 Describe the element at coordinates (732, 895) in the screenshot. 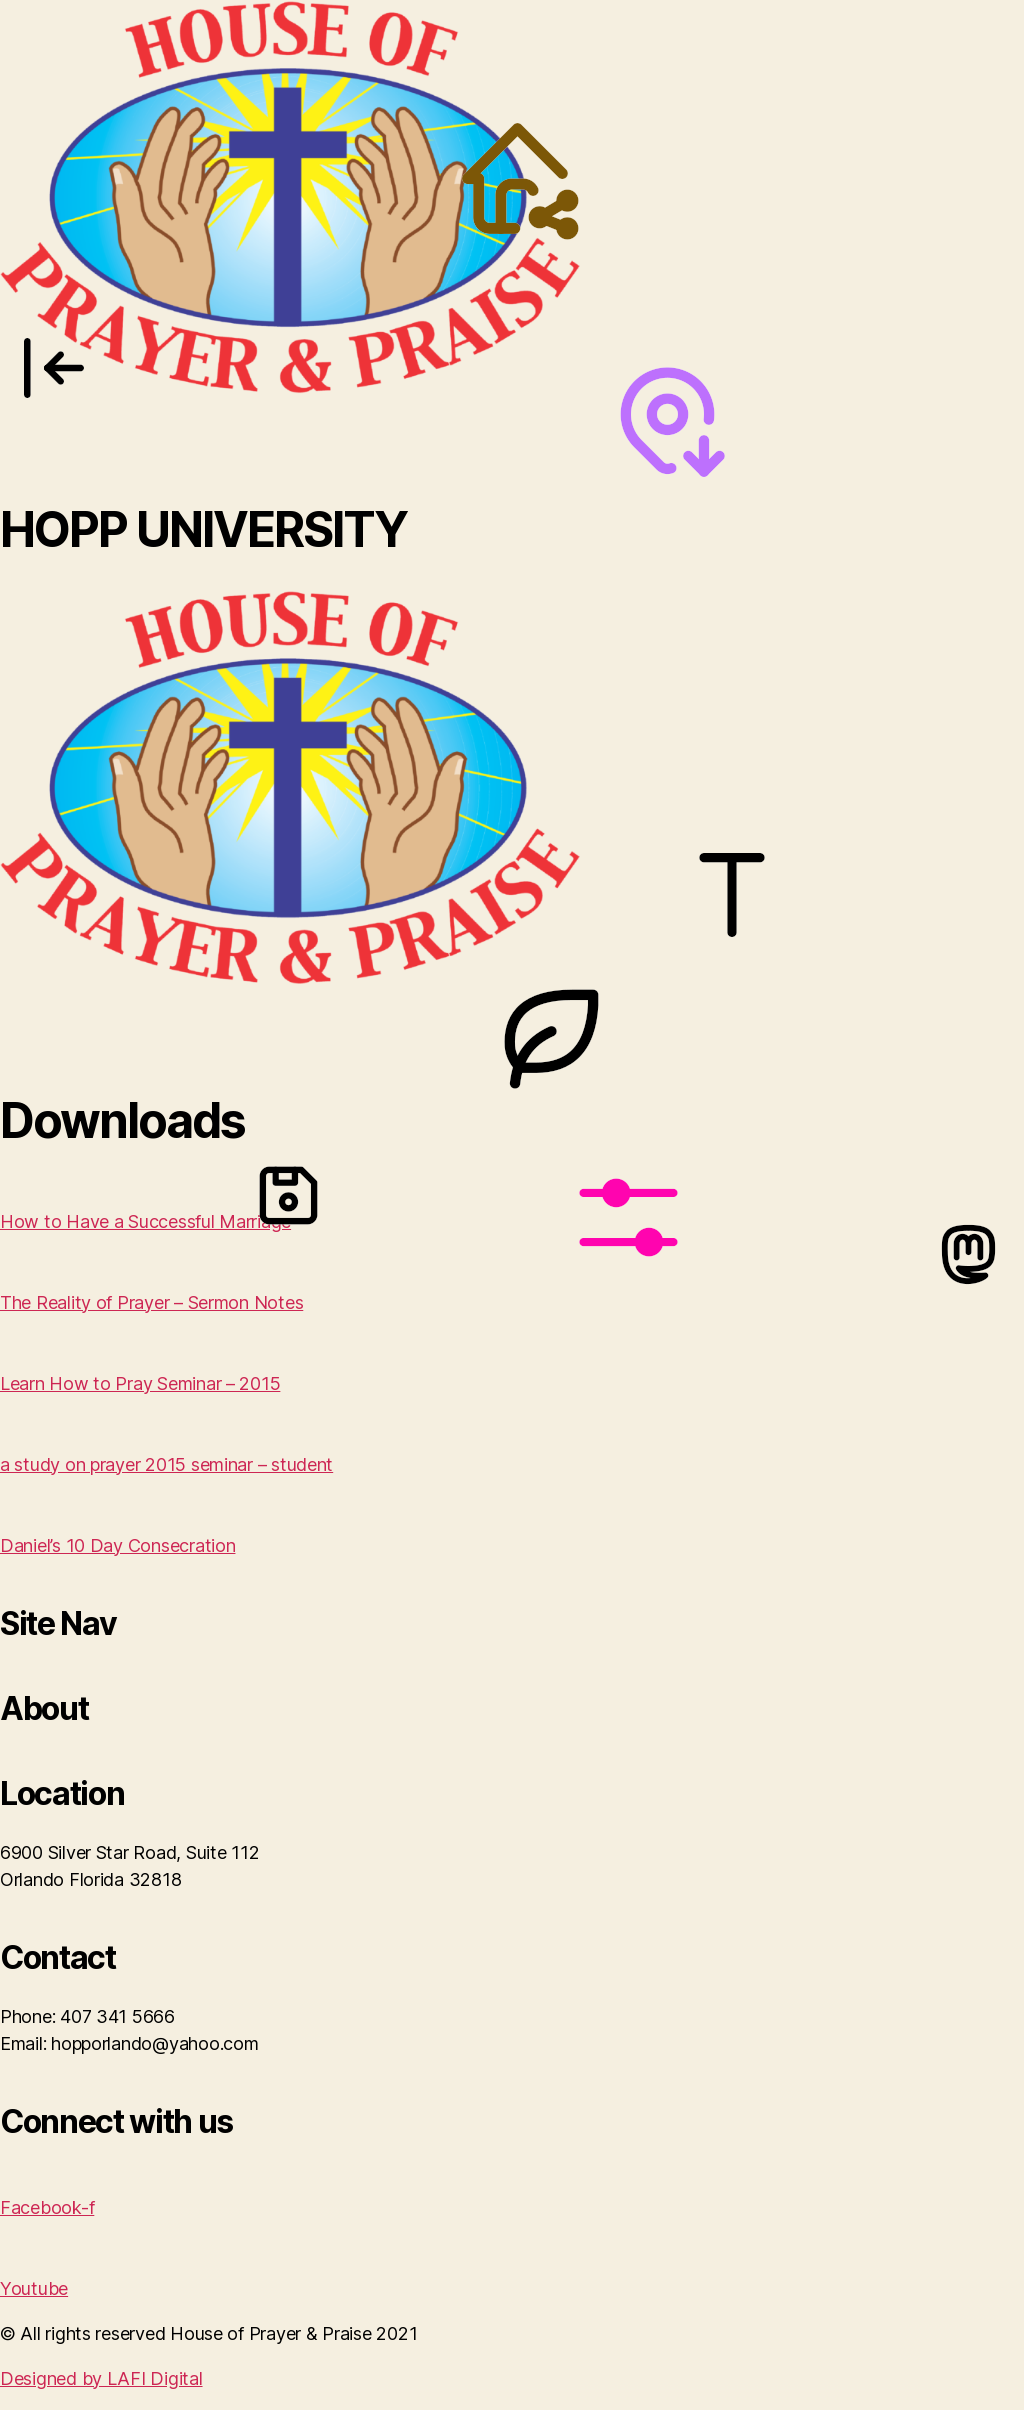

I see `text formatting tool for titles` at that location.